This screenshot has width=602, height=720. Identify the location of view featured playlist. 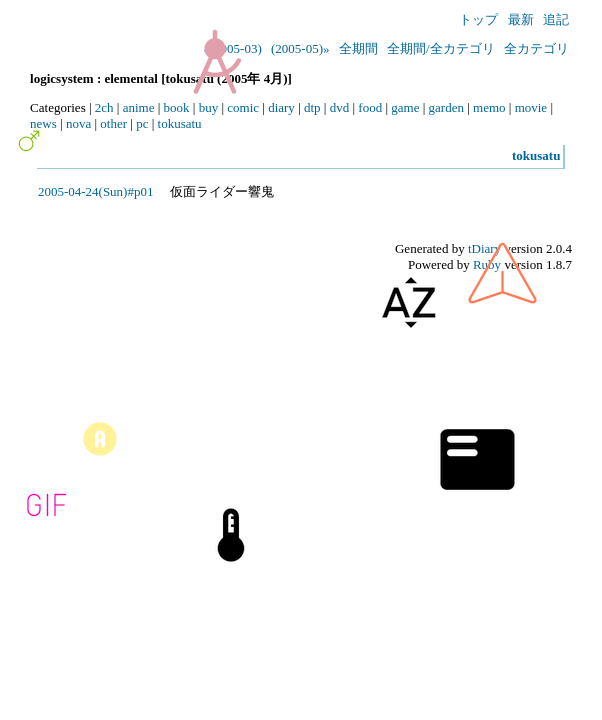
(477, 459).